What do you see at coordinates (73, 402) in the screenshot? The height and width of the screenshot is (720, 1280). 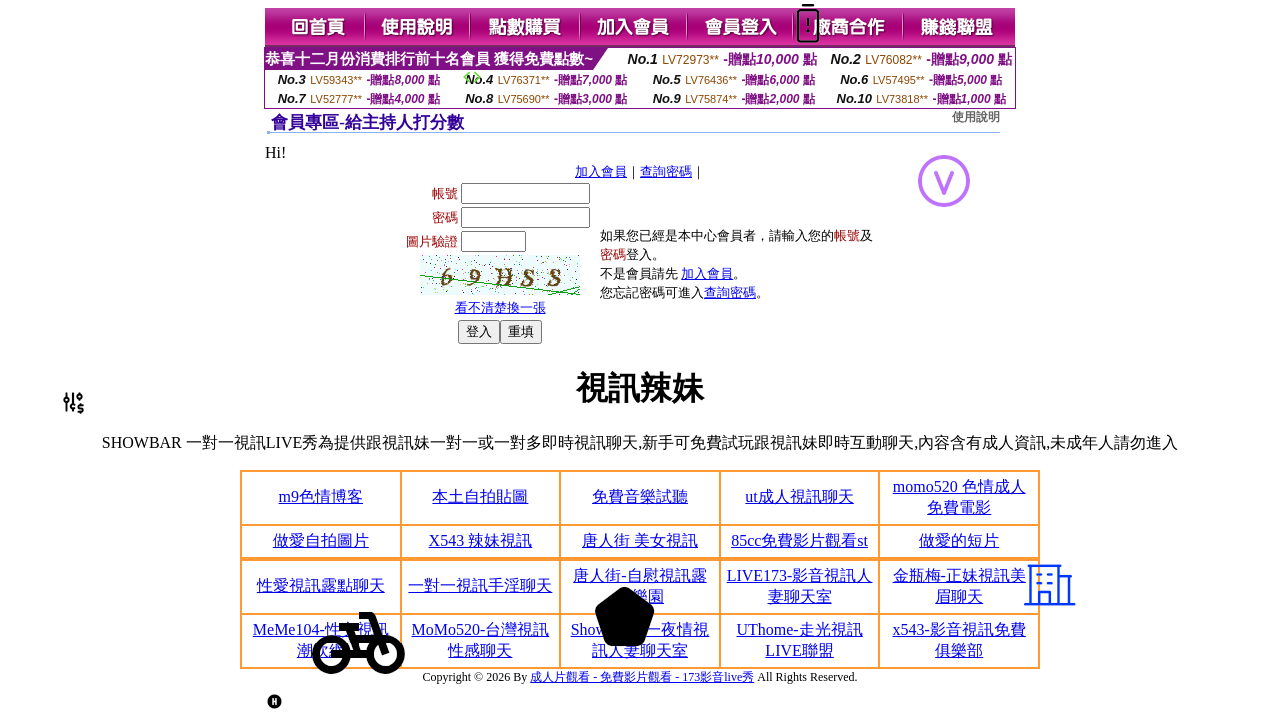 I see `adjust pricing or cost settings` at bounding box center [73, 402].